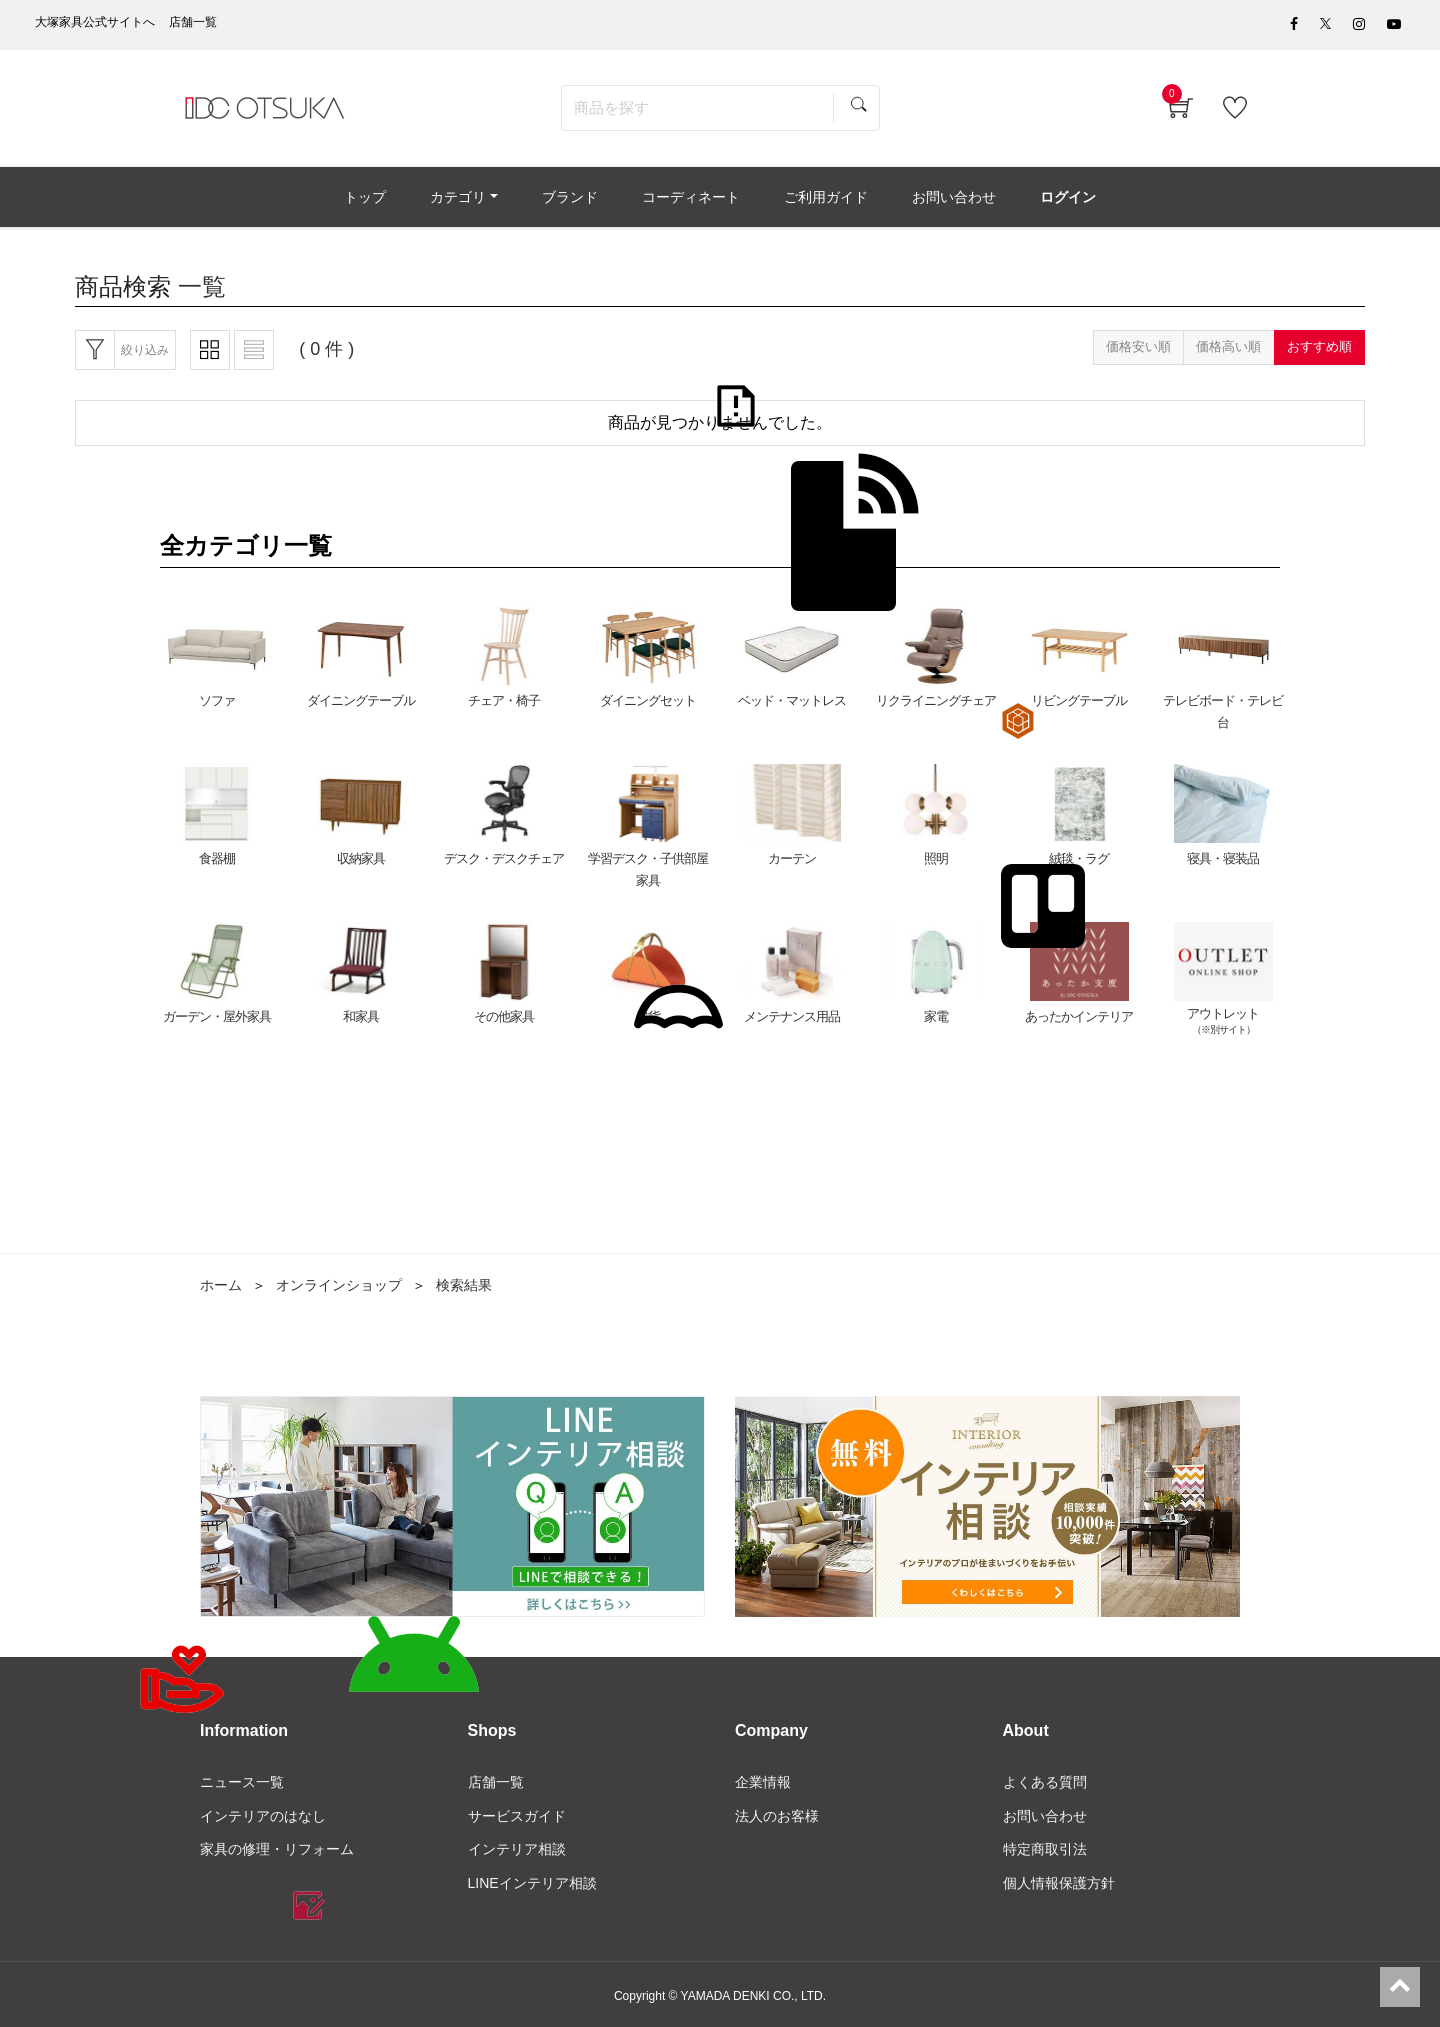 The width and height of the screenshot is (1440, 2027). I want to click on open umbrel home server dashboard, so click(678, 1006).